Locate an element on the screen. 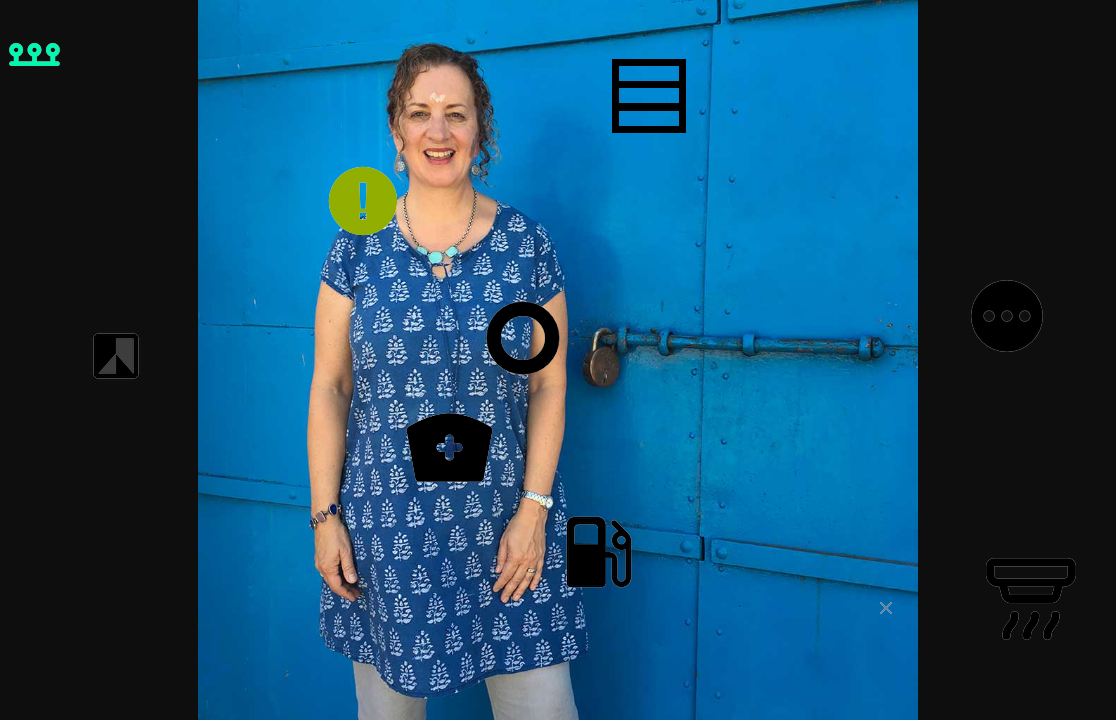 This screenshot has height=720, width=1116. close the current window or dialog is located at coordinates (886, 608).